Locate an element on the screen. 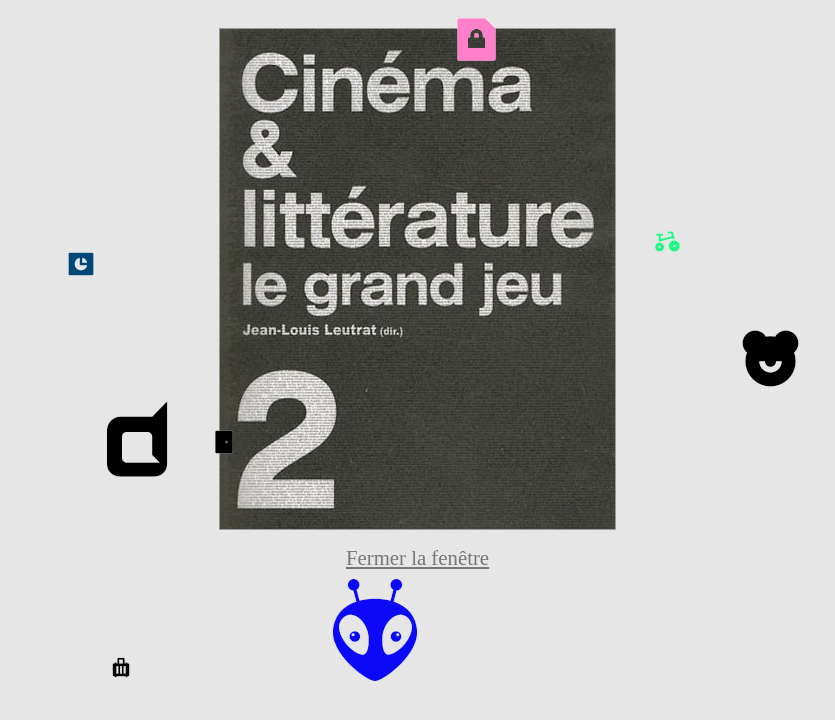 This screenshot has height=720, width=835. access travel or trip planning features is located at coordinates (121, 668).